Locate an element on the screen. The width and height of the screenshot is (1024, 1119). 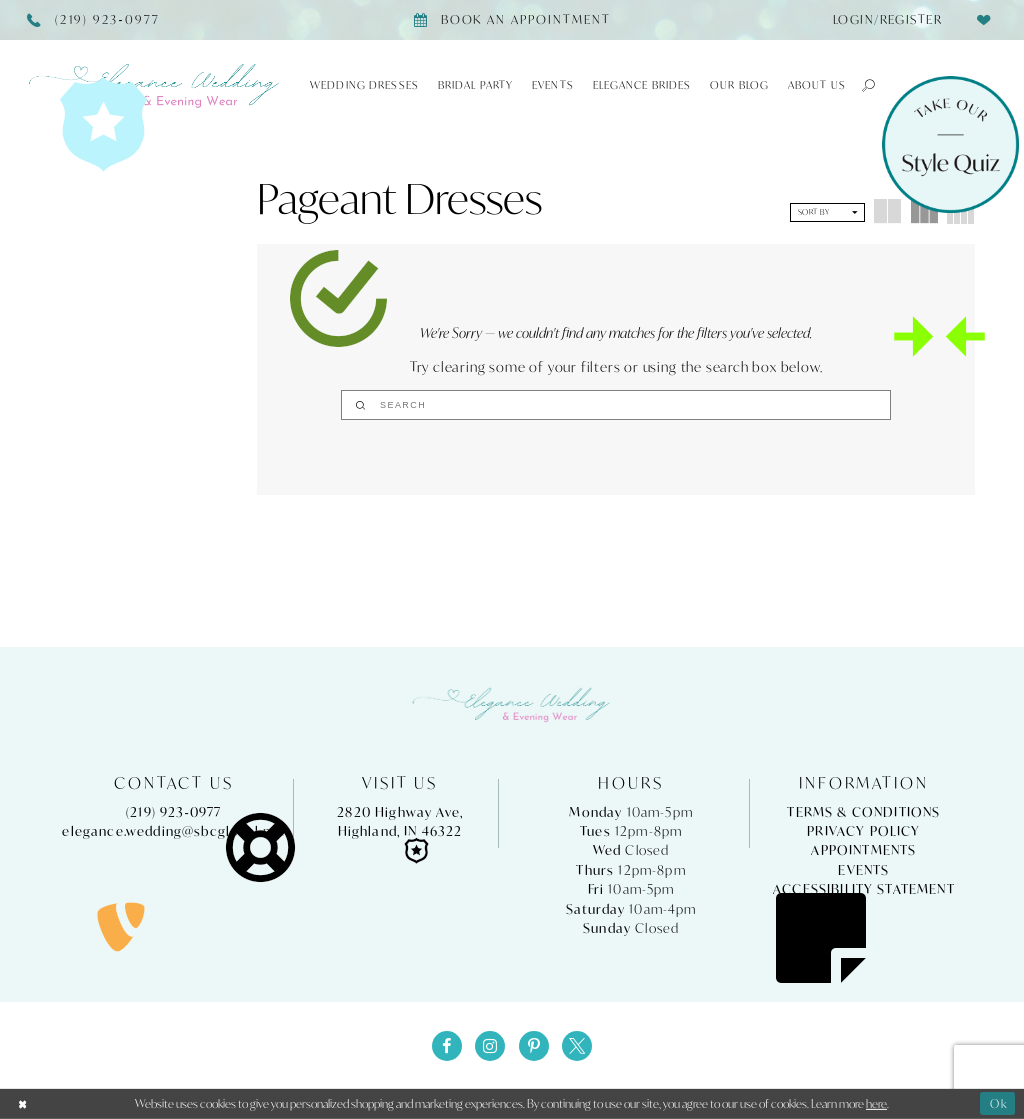
indicates law enforcement or security-related content is located at coordinates (103, 123).